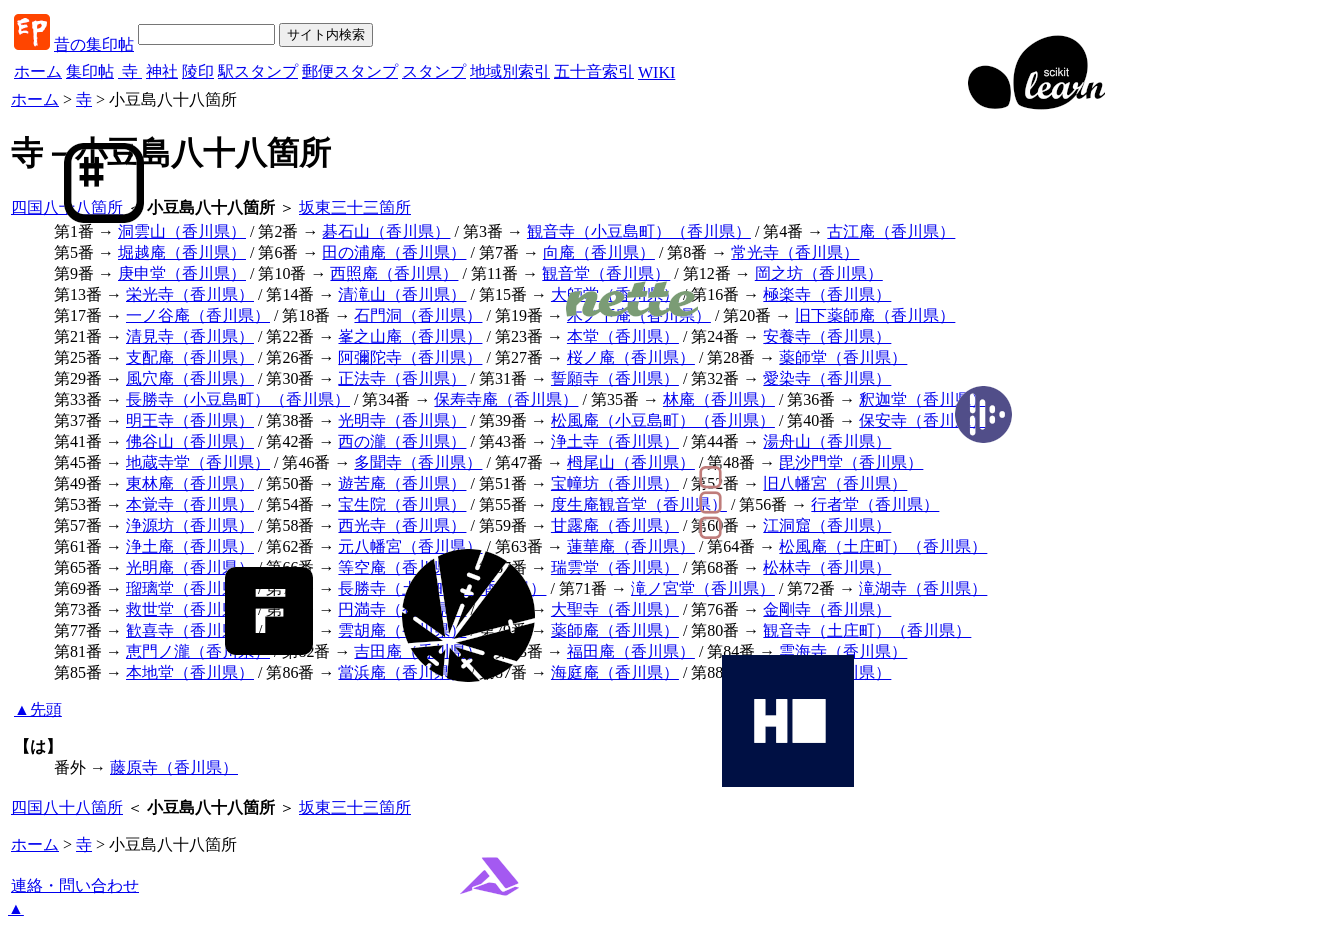 The image size is (1343, 926). What do you see at coordinates (468, 615) in the screenshot?
I see `visit the Ex Ordo website or platform` at bounding box center [468, 615].